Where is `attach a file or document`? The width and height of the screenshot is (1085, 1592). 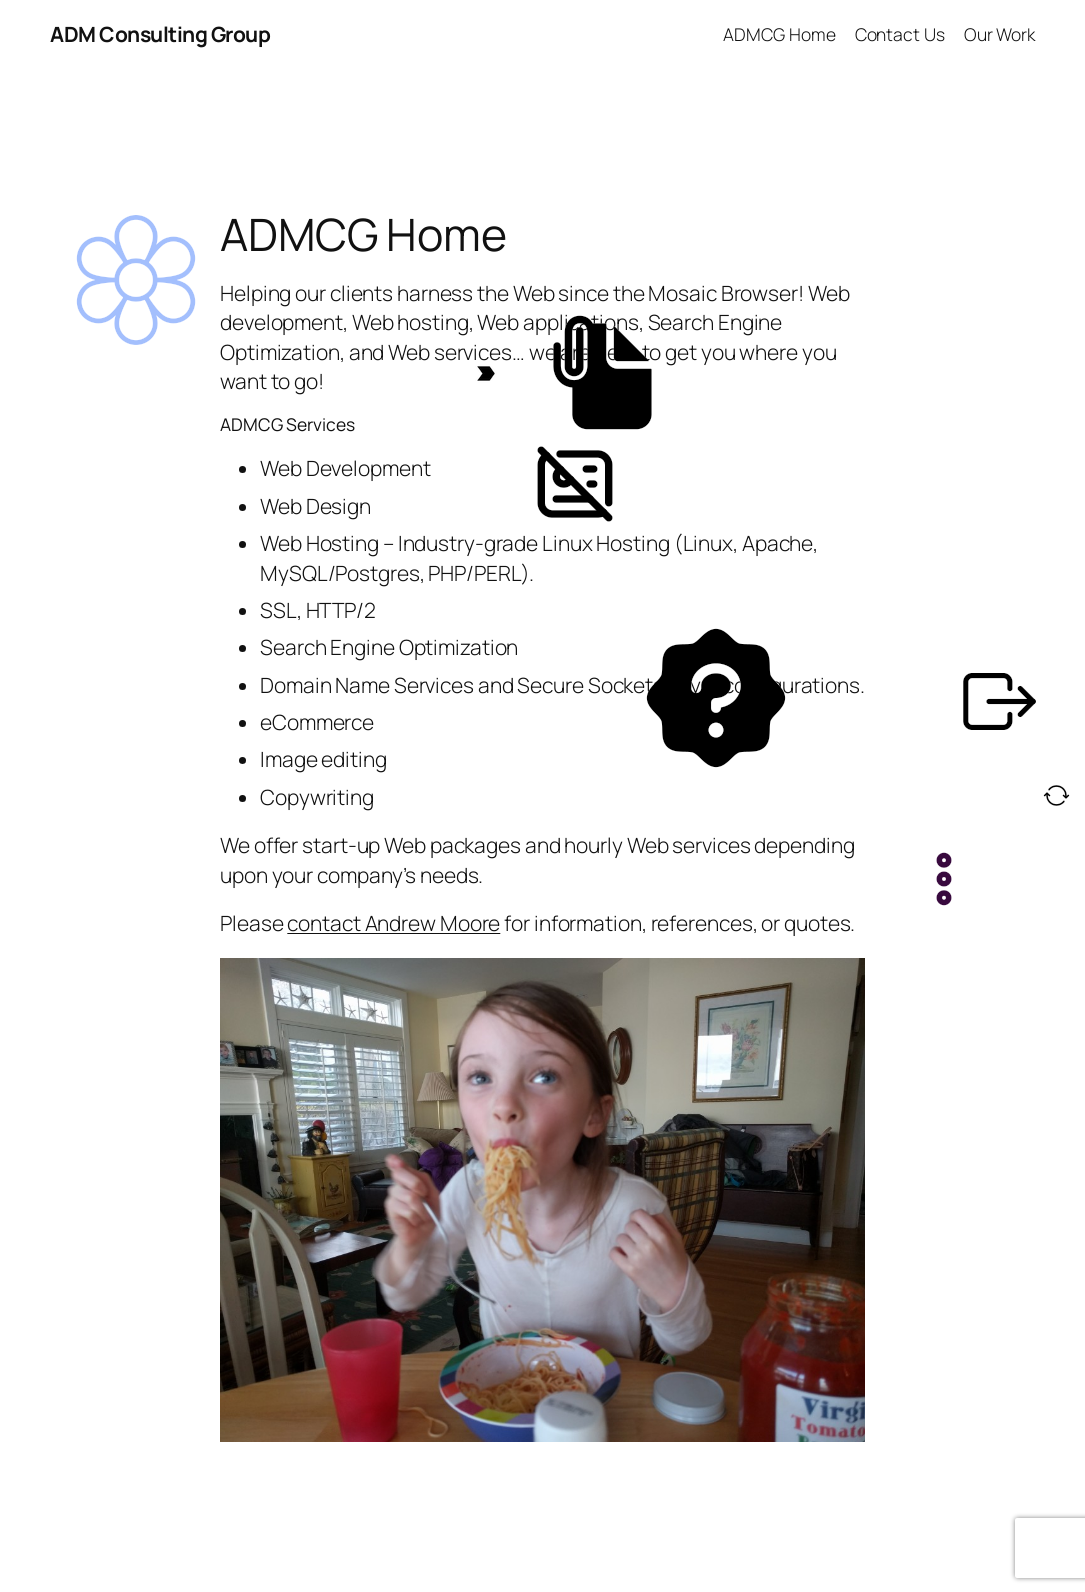
attach a file or document is located at coordinates (602, 372).